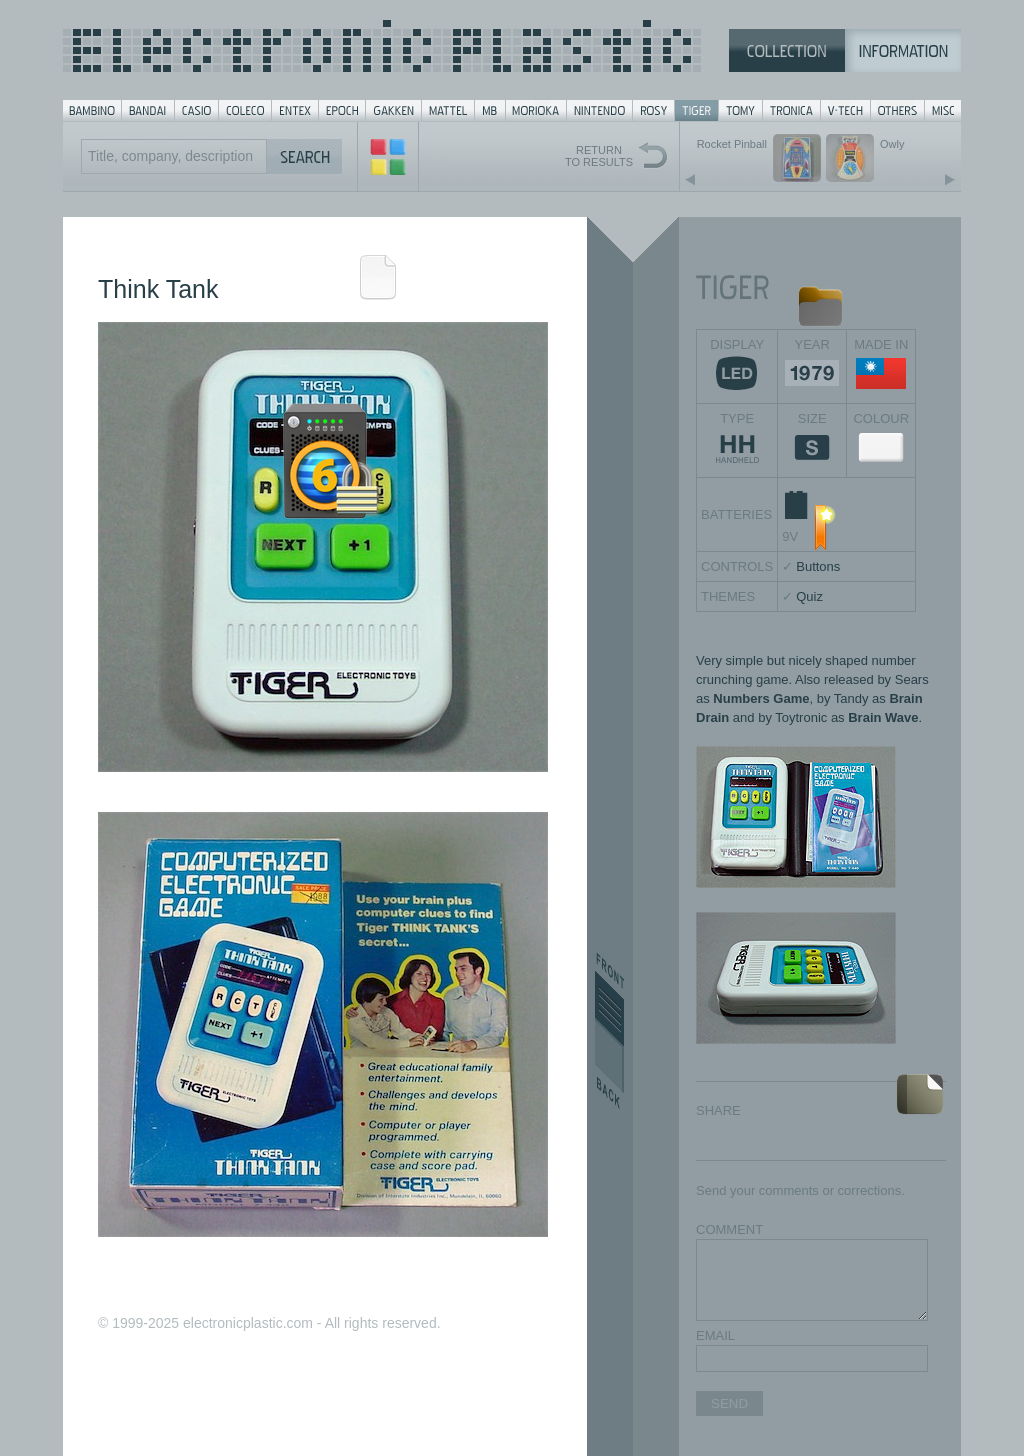 This screenshot has width=1024, height=1456. I want to click on locked RAID 6 storage array, so click(325, 461).